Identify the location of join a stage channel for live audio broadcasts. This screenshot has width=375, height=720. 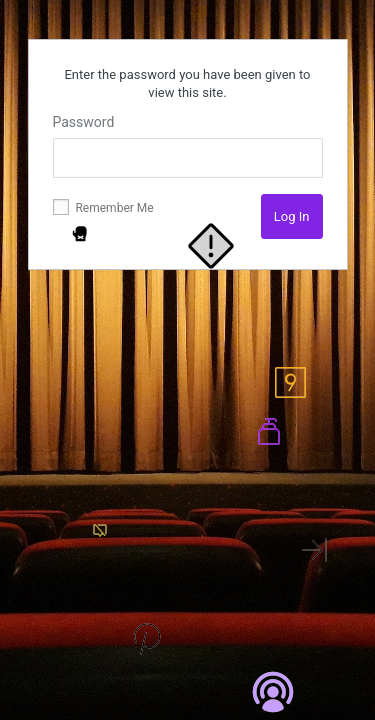
(273, 692).